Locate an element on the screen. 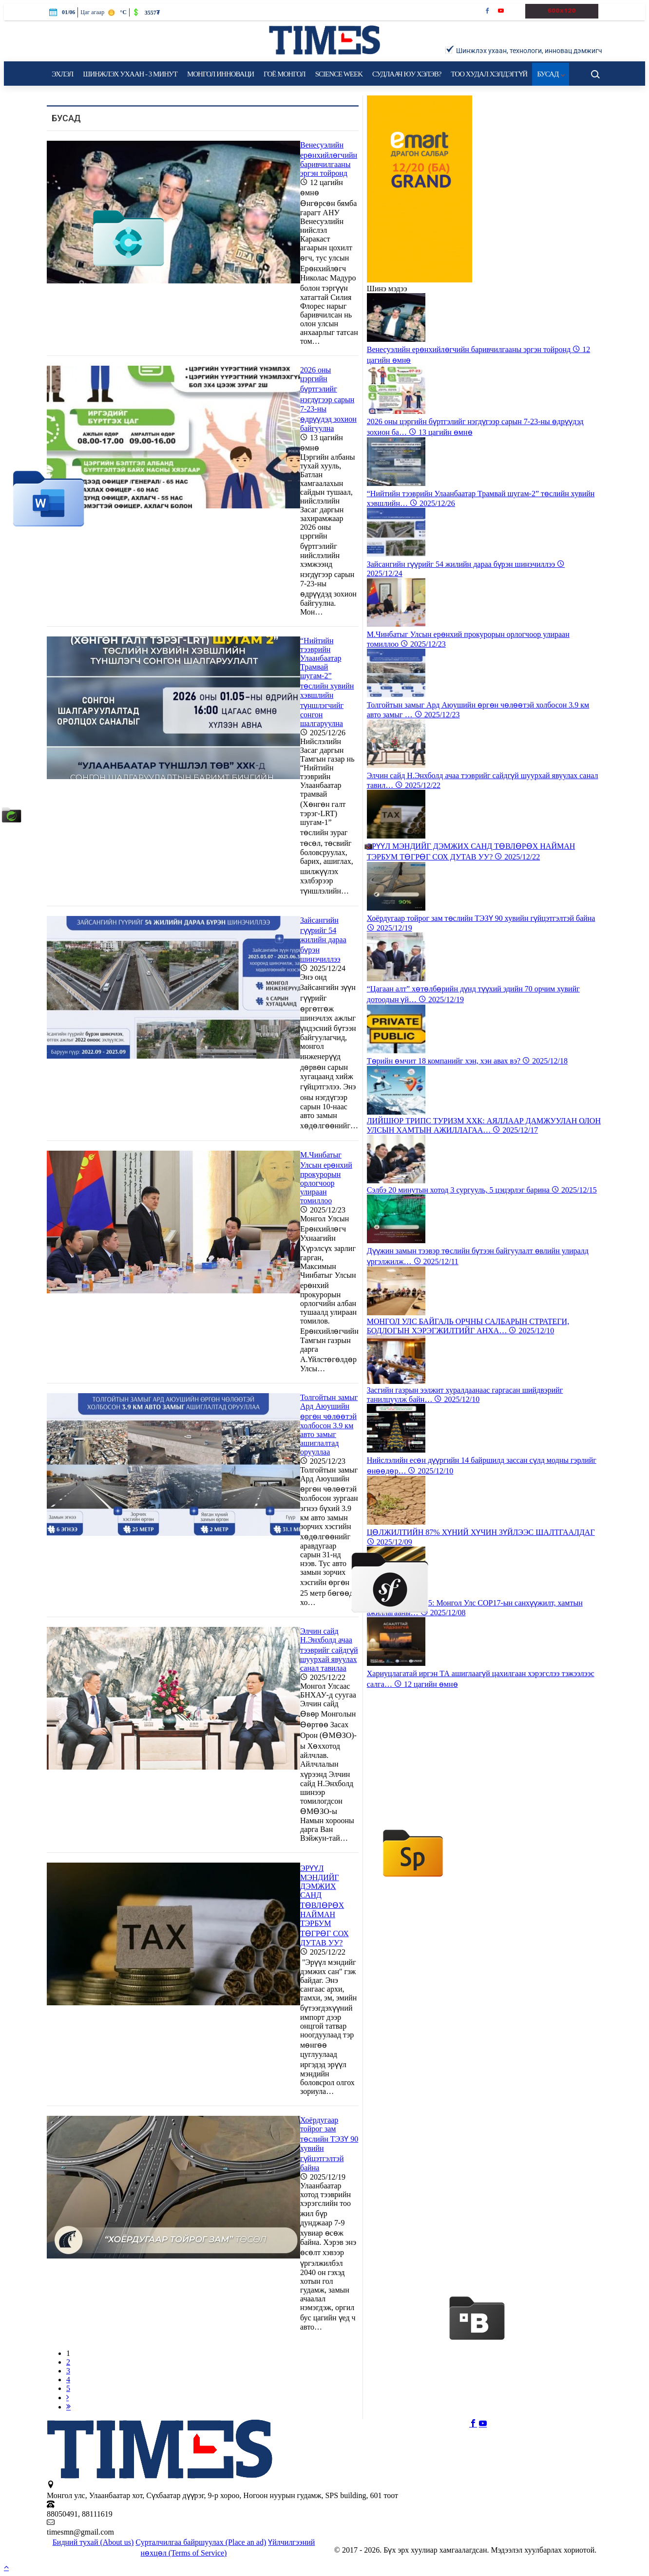 The height and width of the screenshot is (2576, 649). open folder containing Microsoft Word documents is located at coordinates (48, 501).